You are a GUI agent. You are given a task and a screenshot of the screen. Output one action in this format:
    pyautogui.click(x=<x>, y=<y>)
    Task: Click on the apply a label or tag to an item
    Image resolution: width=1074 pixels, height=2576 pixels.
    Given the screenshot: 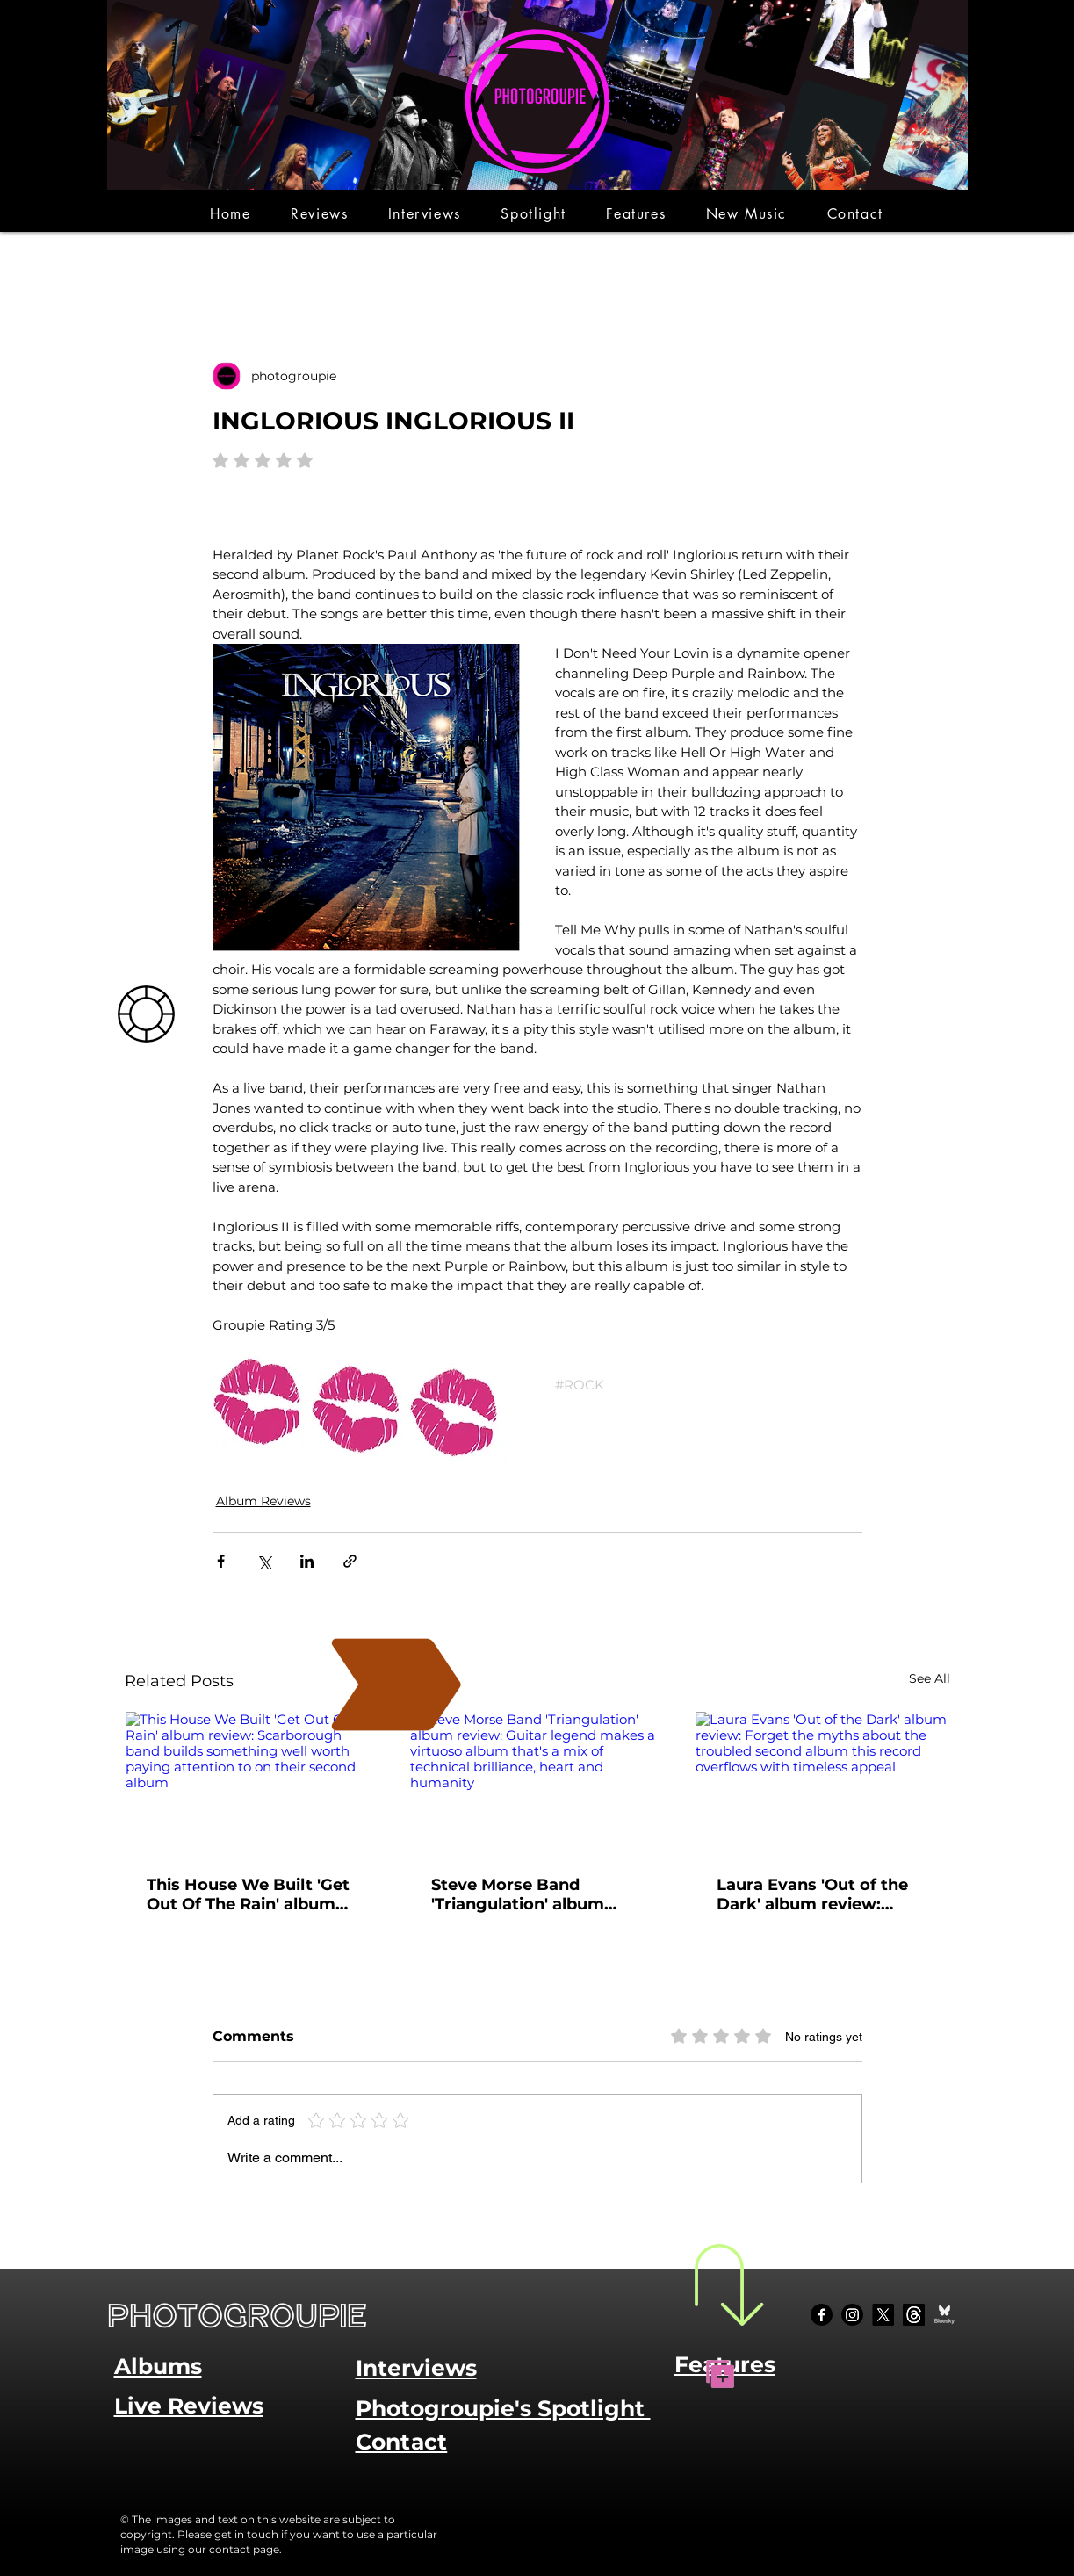 What is the action you would take?
    pyautogui.click(x=392, y=1685)
    